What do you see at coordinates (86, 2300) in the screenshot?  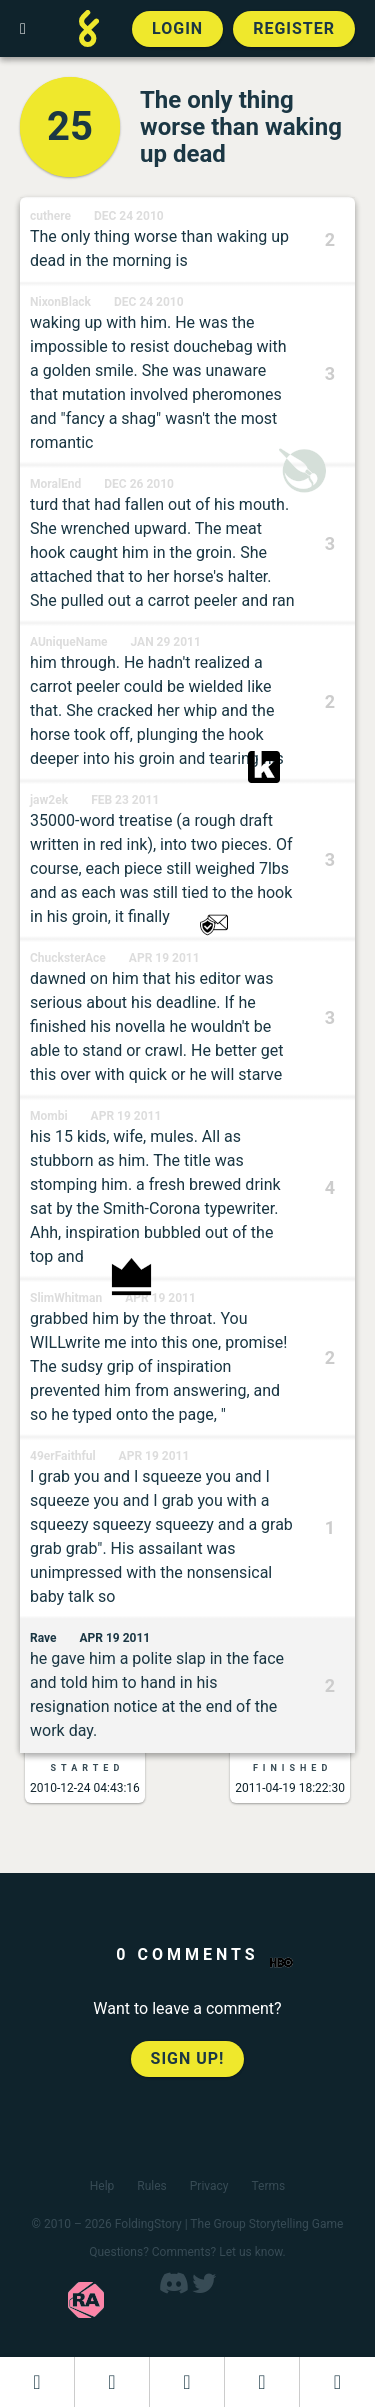 I see `visit rockwell automation website` at bounding box center [86, 2300].